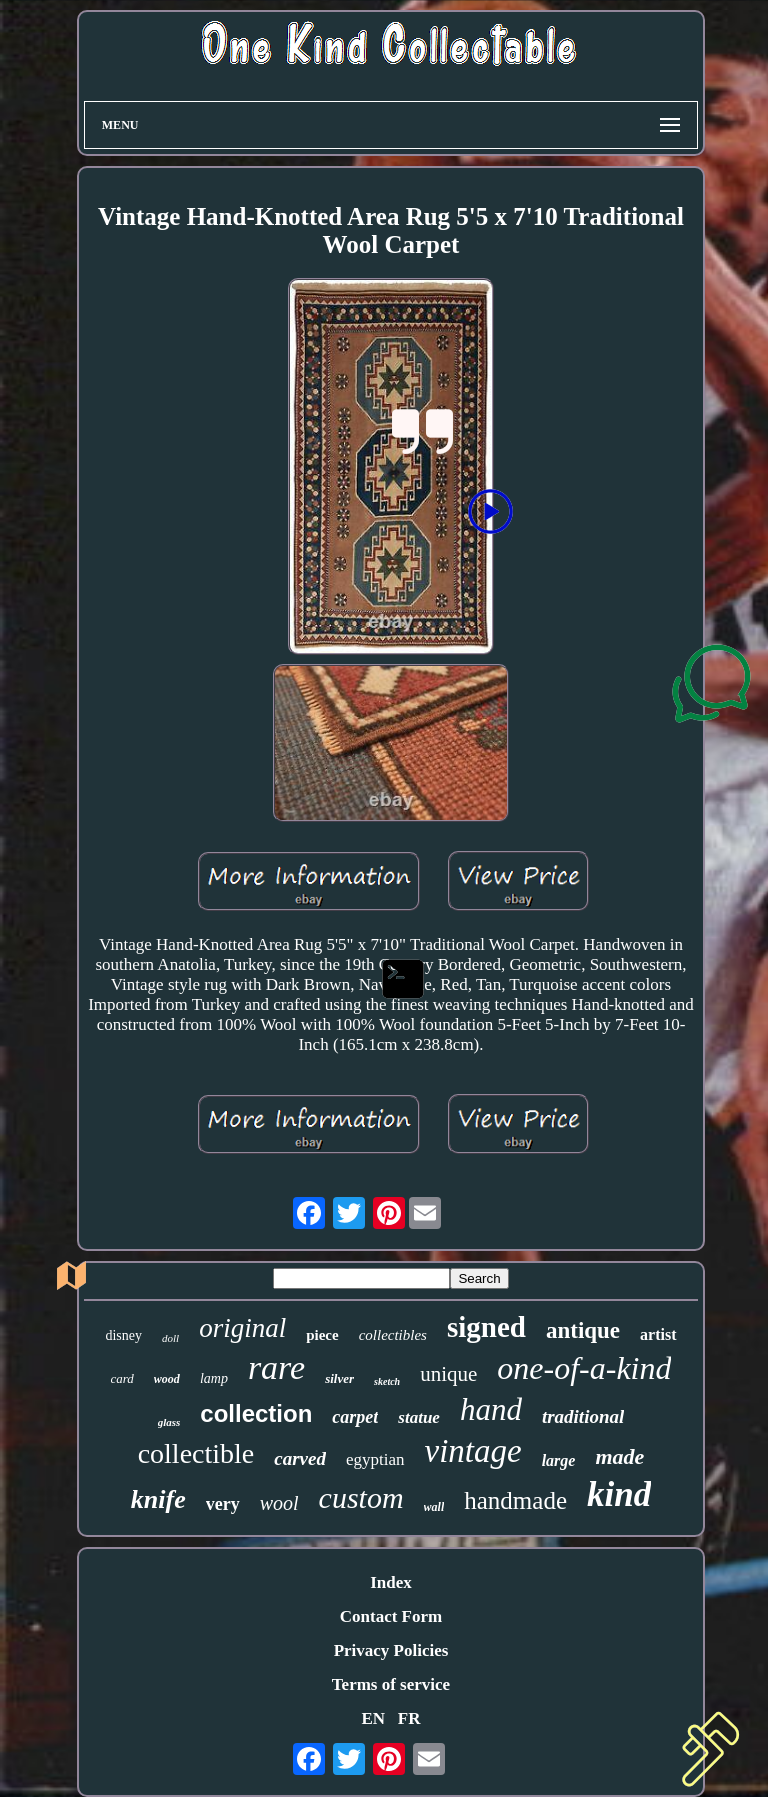 The width and height of the screenshot is (768, 1797). Describe the element at coordinates (490, 511) in the screenshot. I see `play media or video content` at that location.